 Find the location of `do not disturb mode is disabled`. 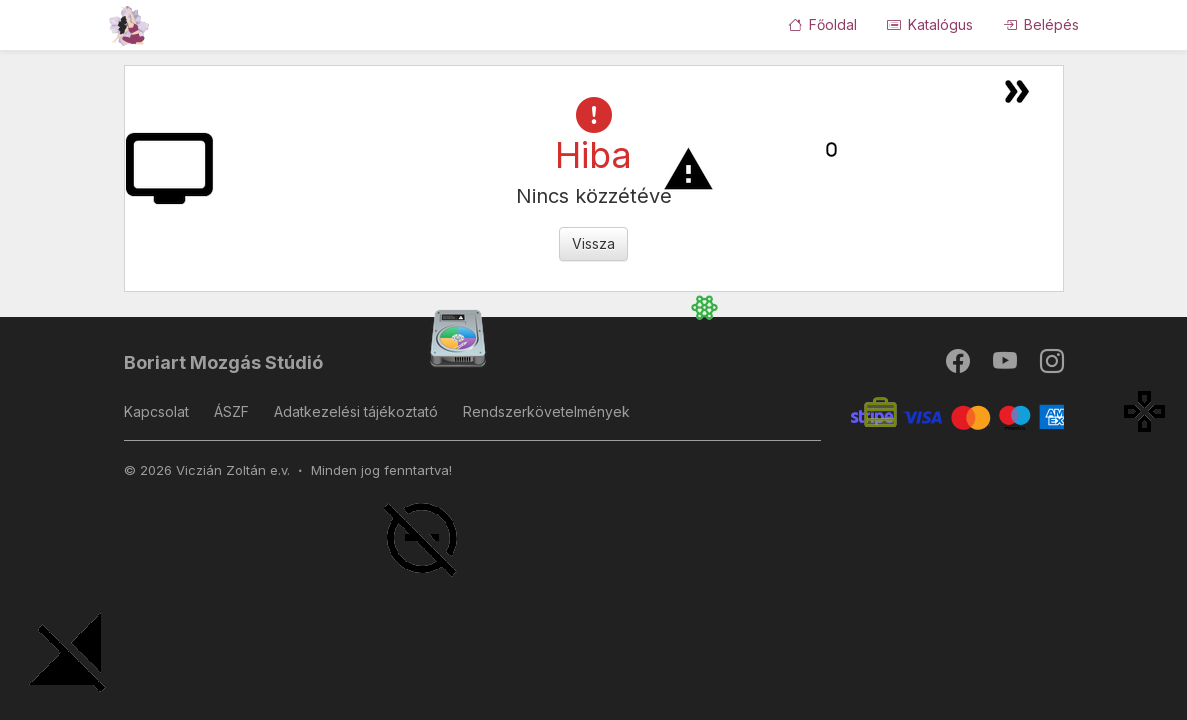

do not disturb mode is disabled is located at coordinates (422, 538).